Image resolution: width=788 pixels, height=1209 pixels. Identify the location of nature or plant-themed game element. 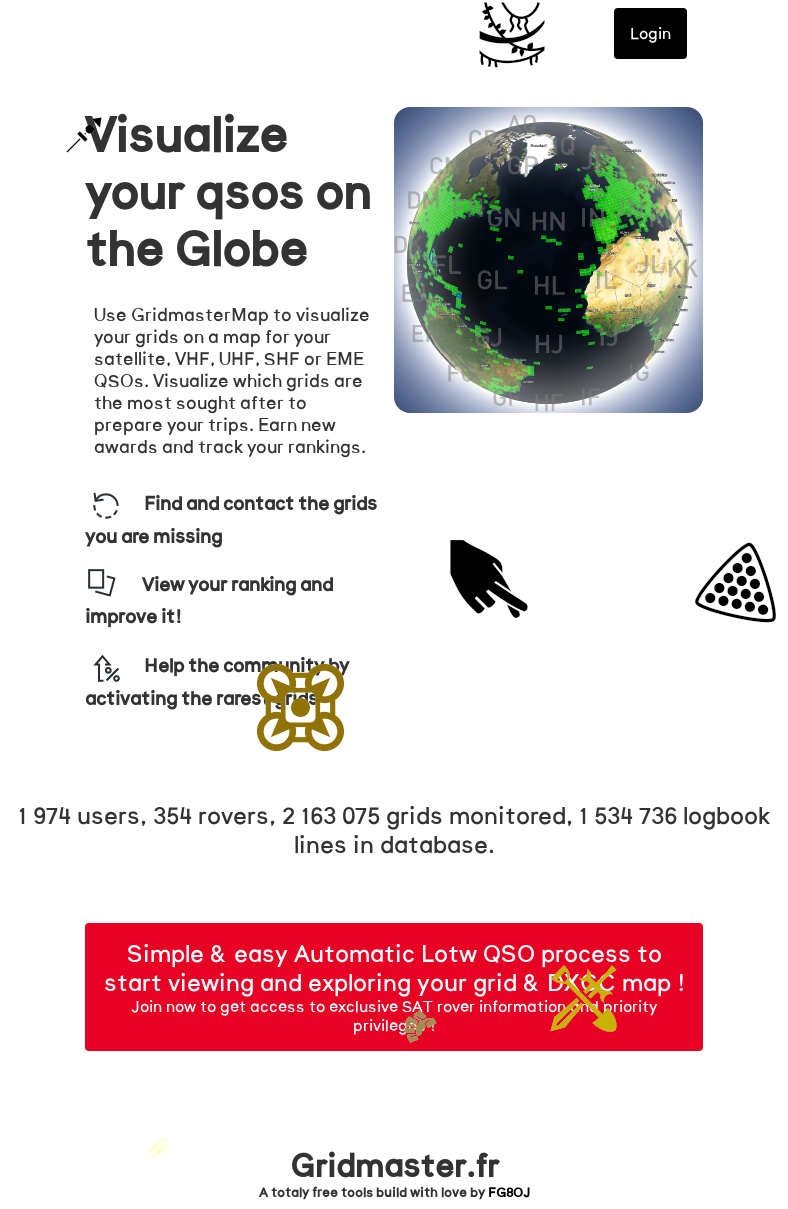
(512, 35).